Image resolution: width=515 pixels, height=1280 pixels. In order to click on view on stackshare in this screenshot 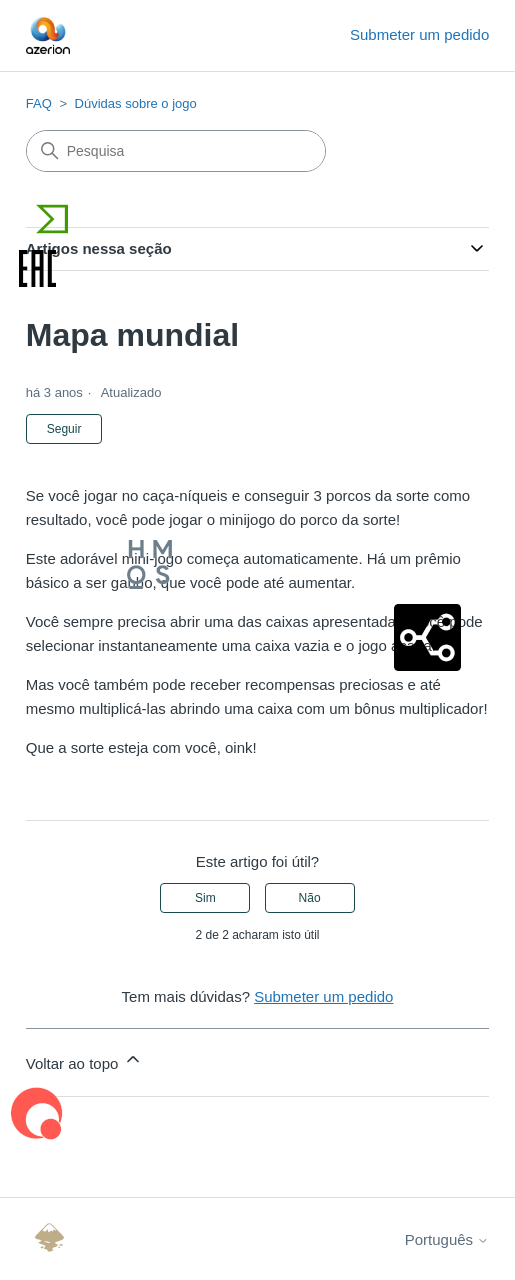, I will do `click(427, 637)`.